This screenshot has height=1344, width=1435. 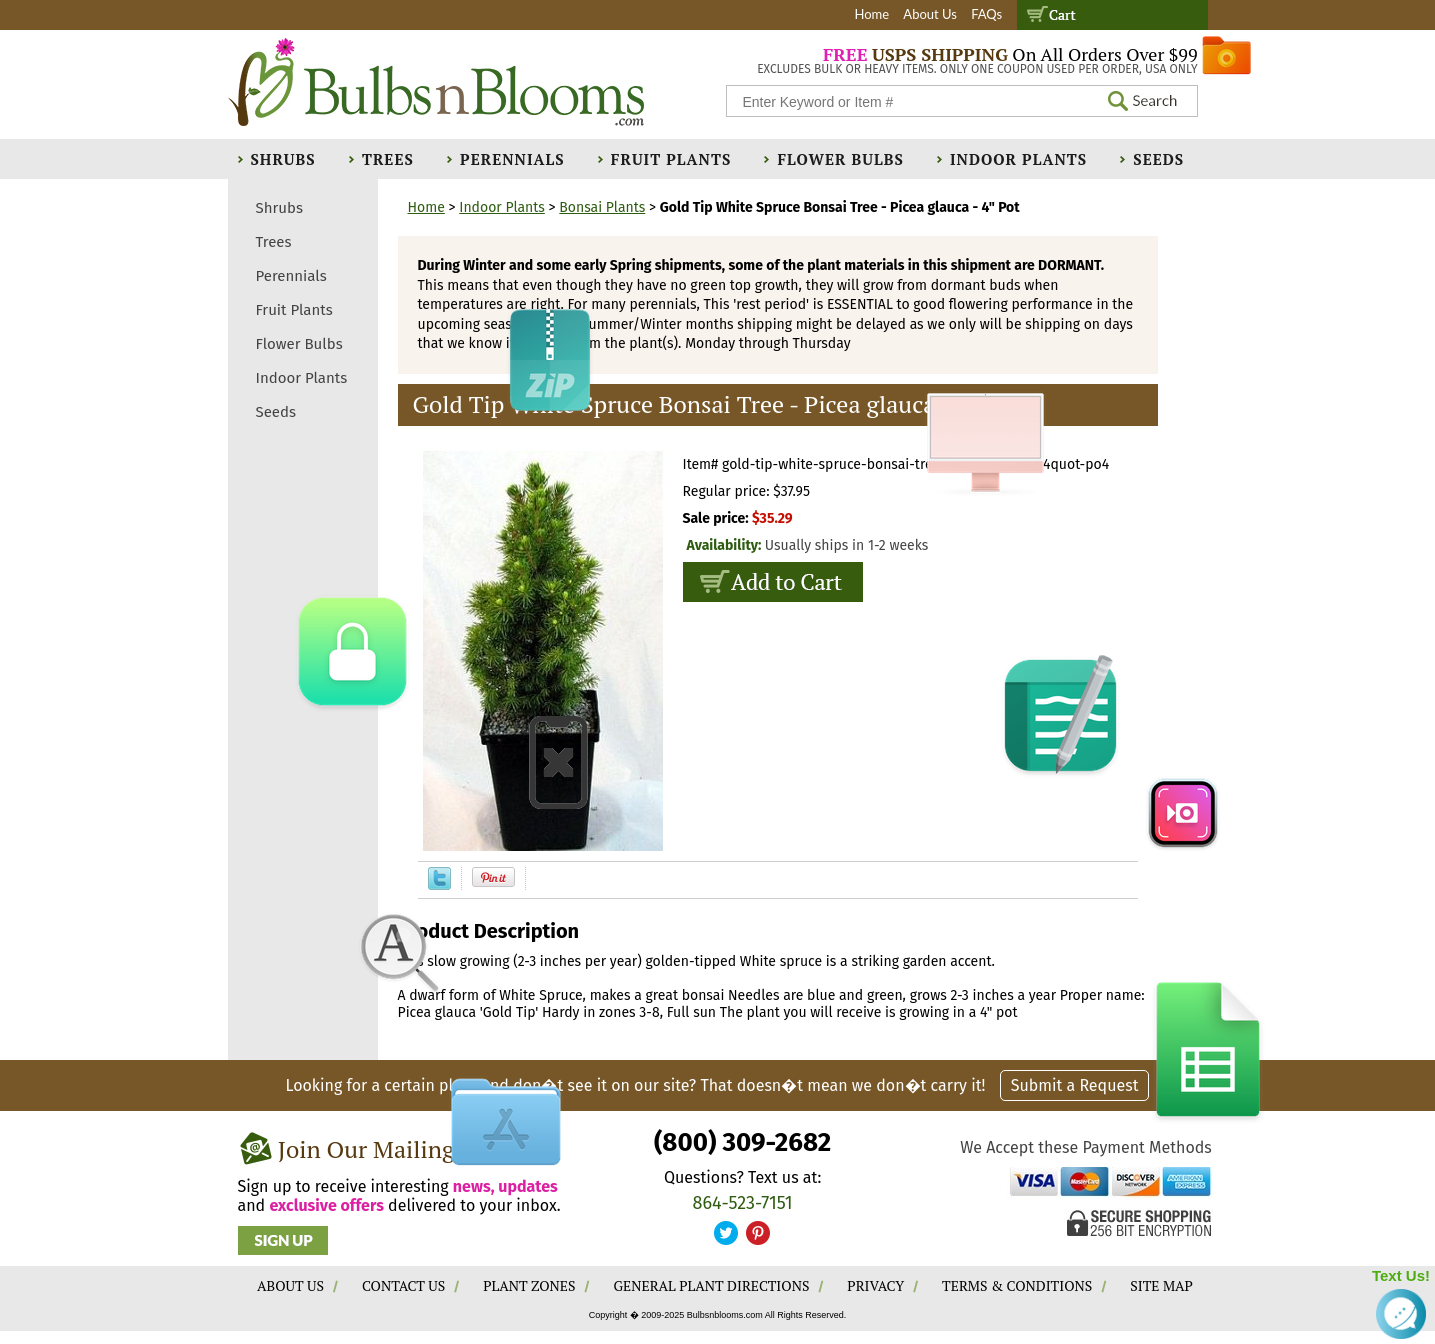 What do you see at coordinates (985, 440) in the screenshot?
I see `represents a connected iMac device in system preferences` at bounding box center [985, 440].